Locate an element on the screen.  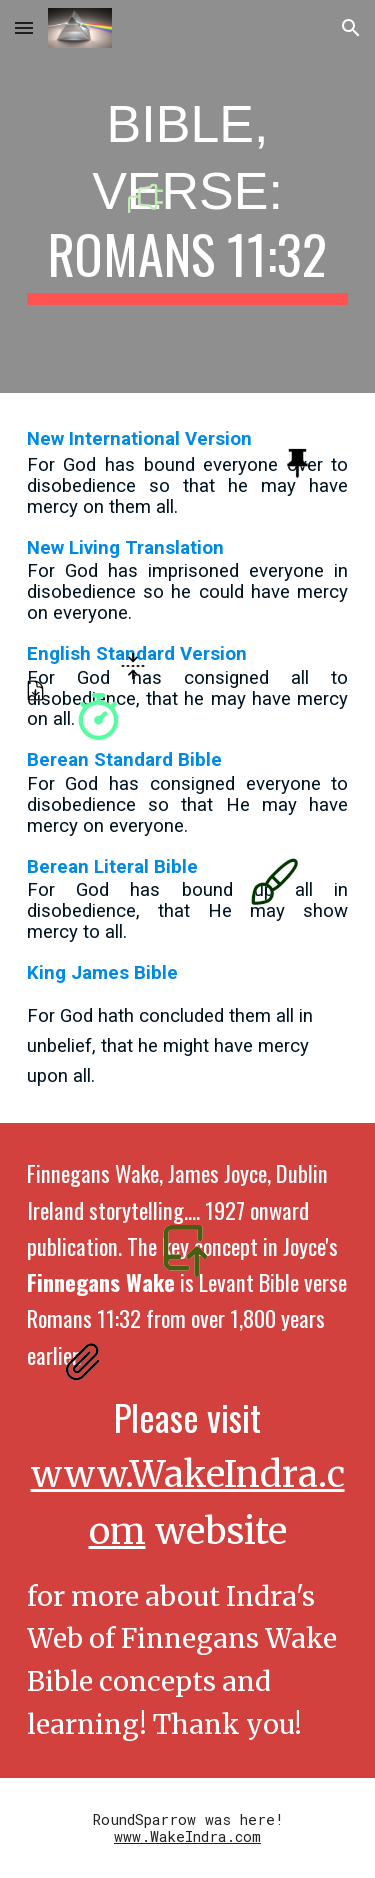
connect a plugin or extension is located at coordinates (145, 198).